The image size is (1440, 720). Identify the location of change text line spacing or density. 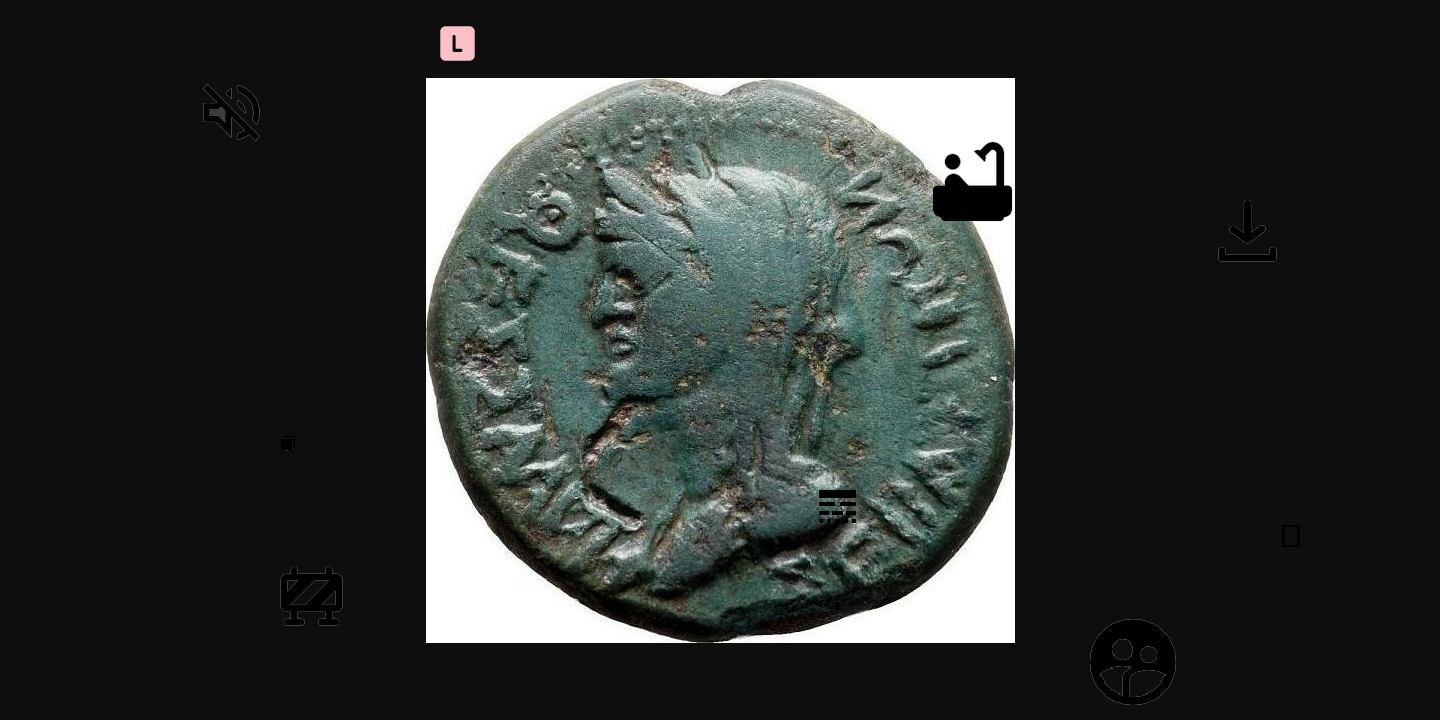
(837, 506).